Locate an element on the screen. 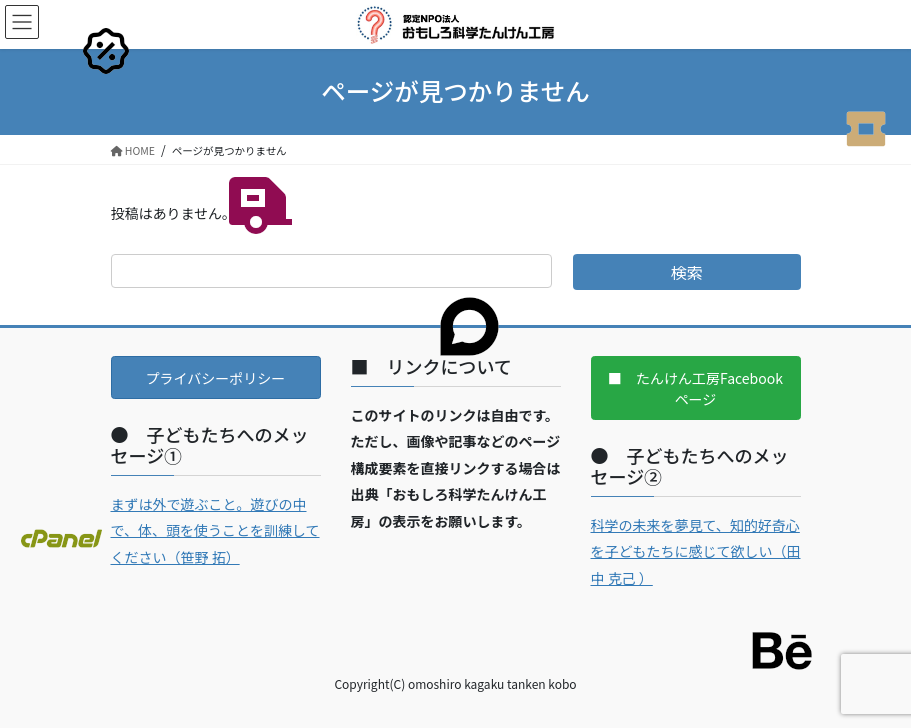  view available discounts or promotions is located at coordinates (106, 51).